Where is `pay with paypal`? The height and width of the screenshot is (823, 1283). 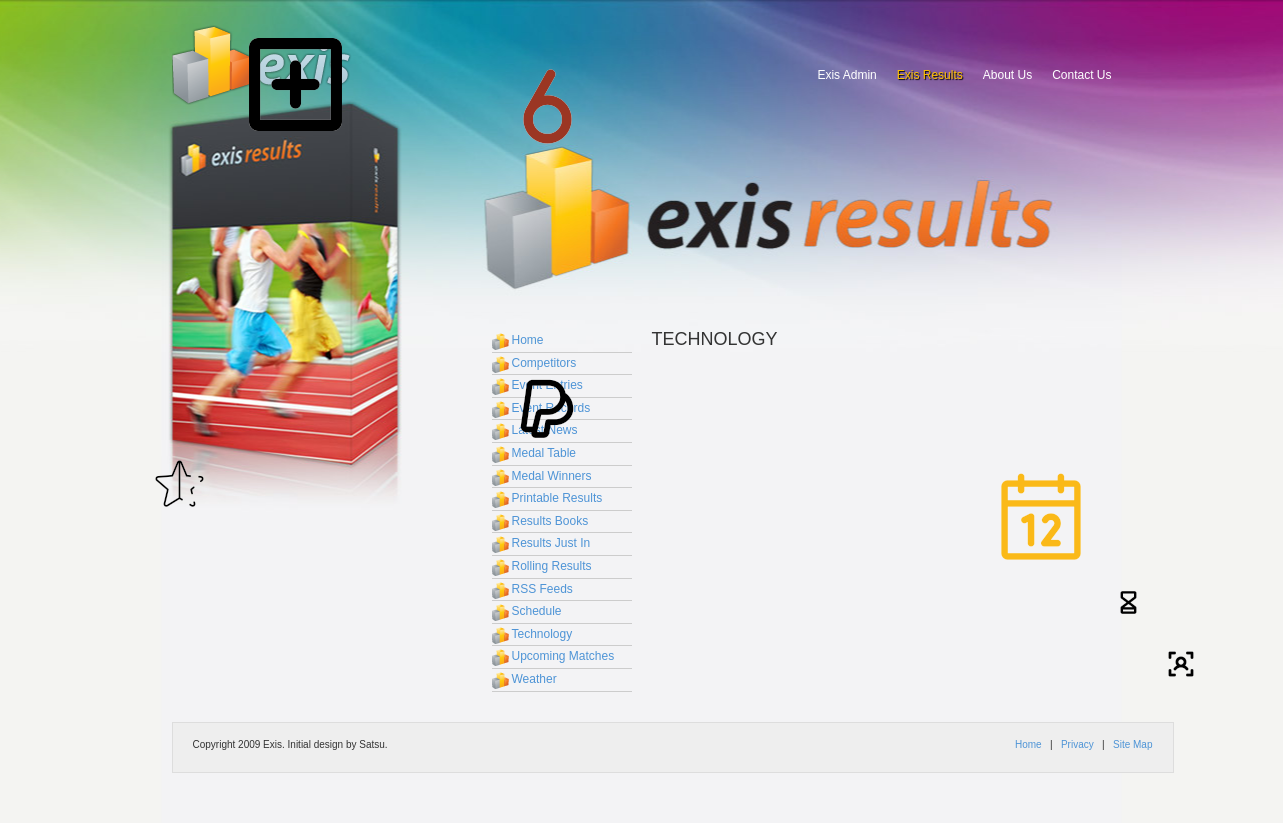
pay with paypal is located at coordinates (547, 409).